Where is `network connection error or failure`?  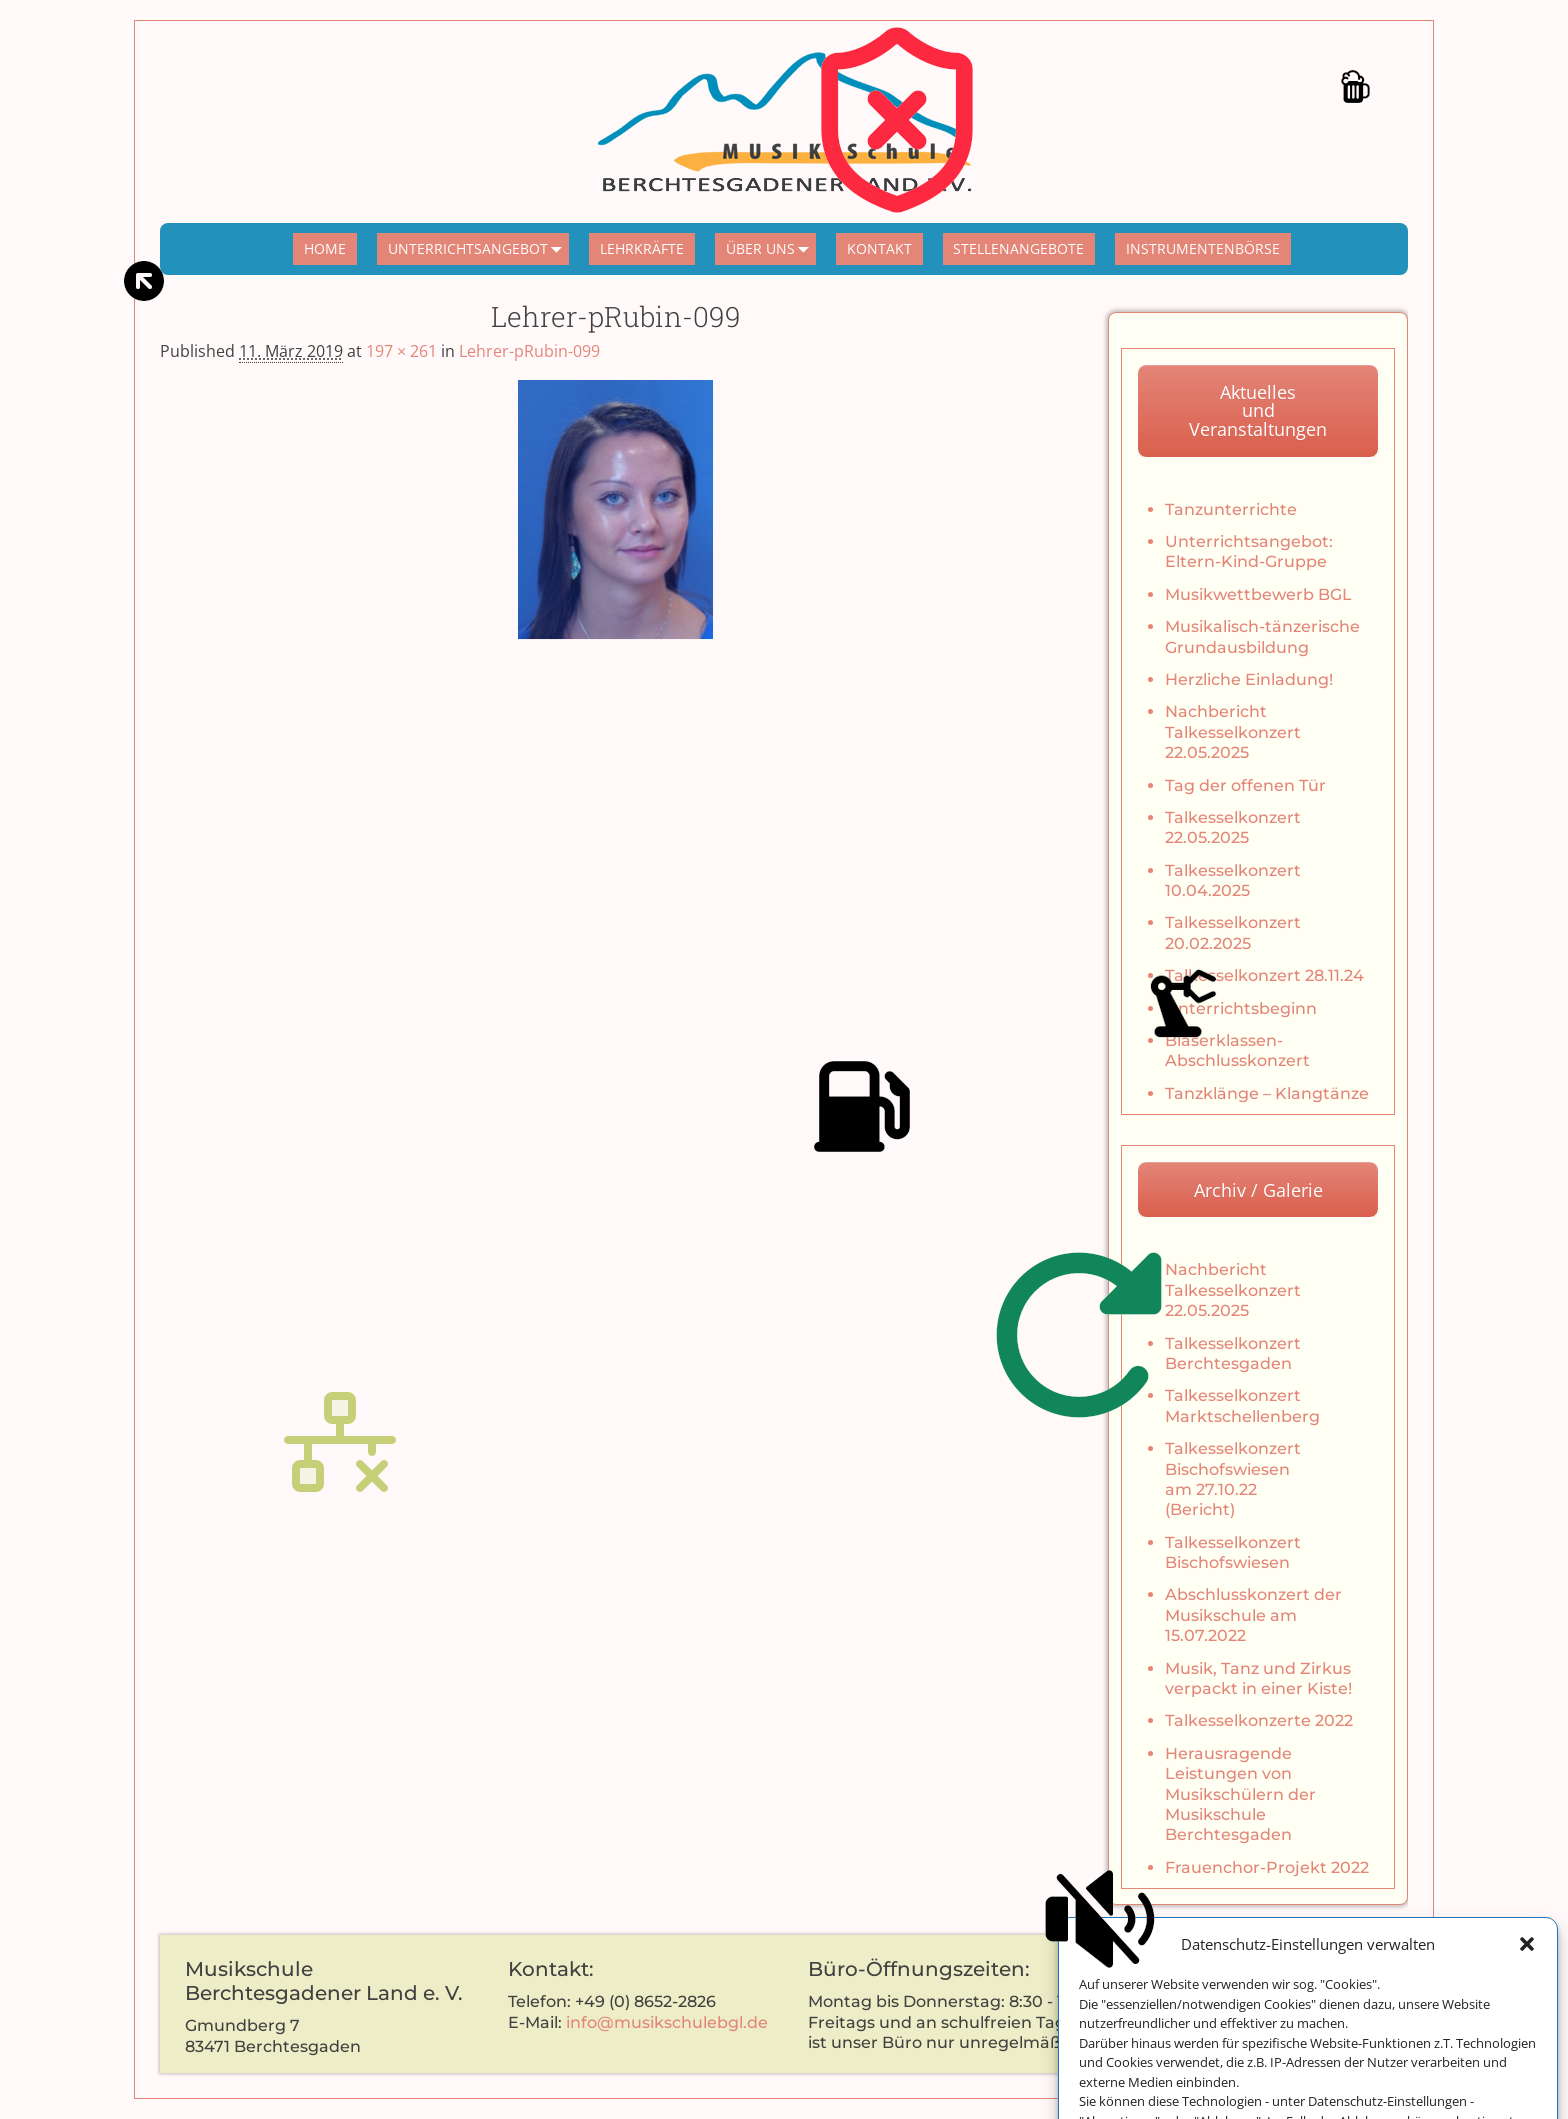 network connection error or failure is located at coordinates (340, 1444).